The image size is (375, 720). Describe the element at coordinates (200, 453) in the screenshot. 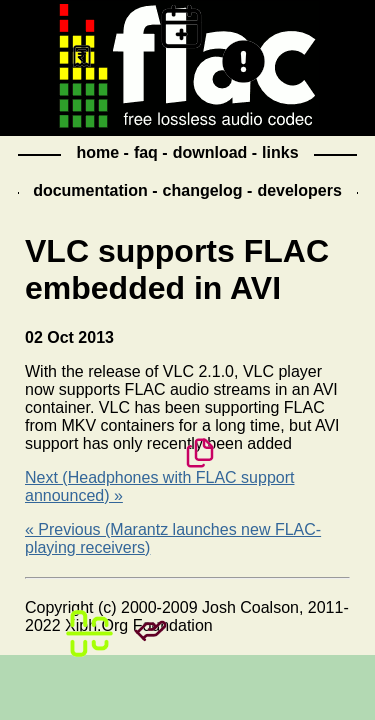

I see `view multiple files or documents` at that location.